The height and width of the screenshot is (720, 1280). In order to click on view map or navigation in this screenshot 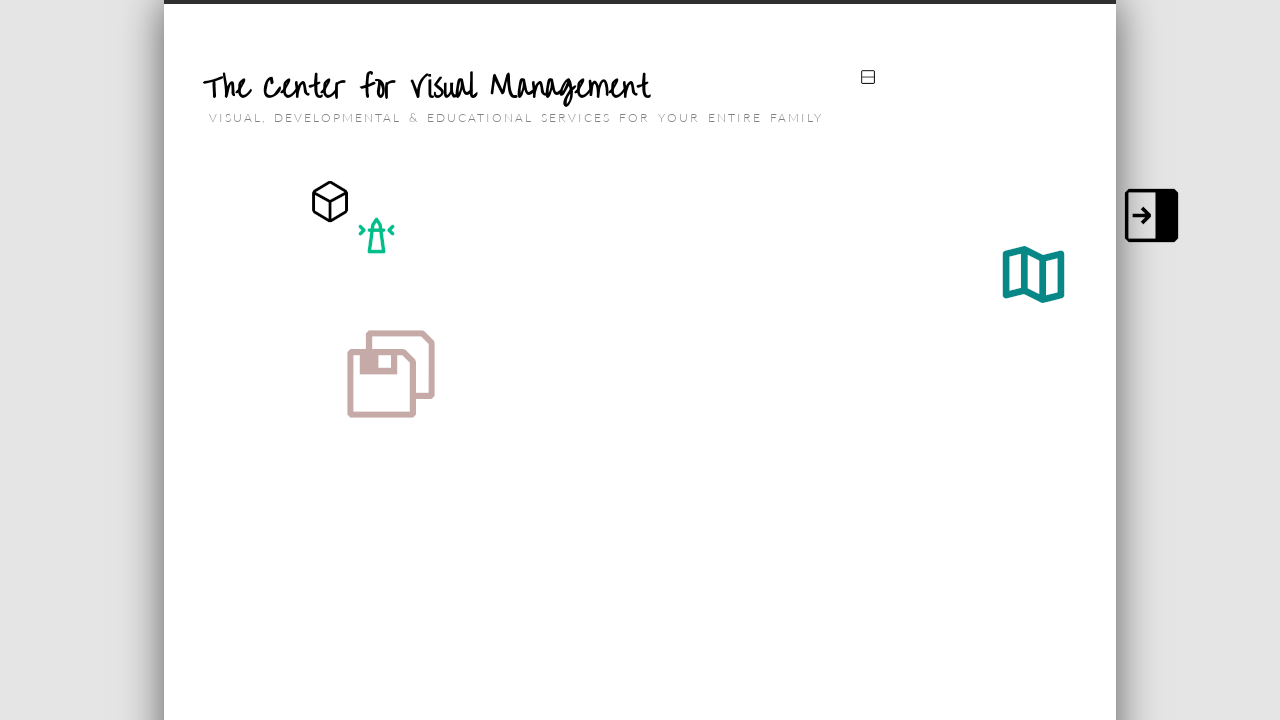, I will do `click(1033, 274)`.